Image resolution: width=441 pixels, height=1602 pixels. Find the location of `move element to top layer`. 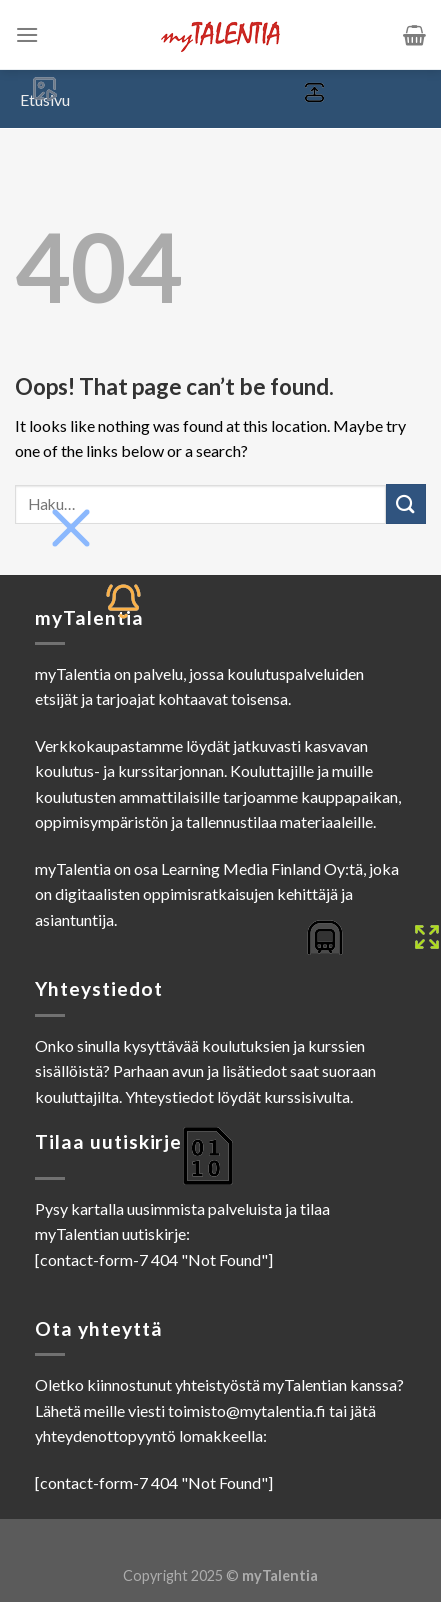

move element to top layer is located at coordinates (314, 92).